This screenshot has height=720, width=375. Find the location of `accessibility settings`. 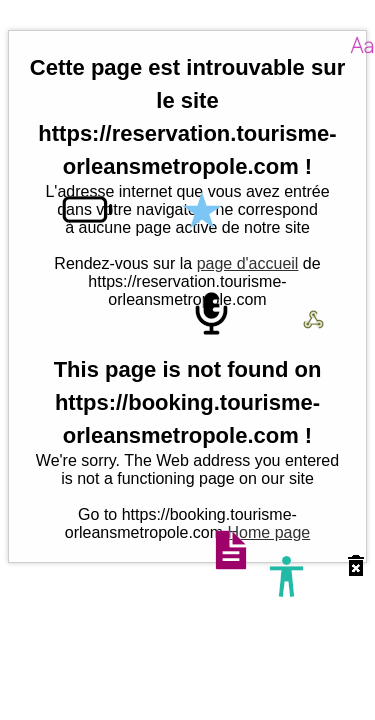

accessibility settings is located at coordinates (286, 576).